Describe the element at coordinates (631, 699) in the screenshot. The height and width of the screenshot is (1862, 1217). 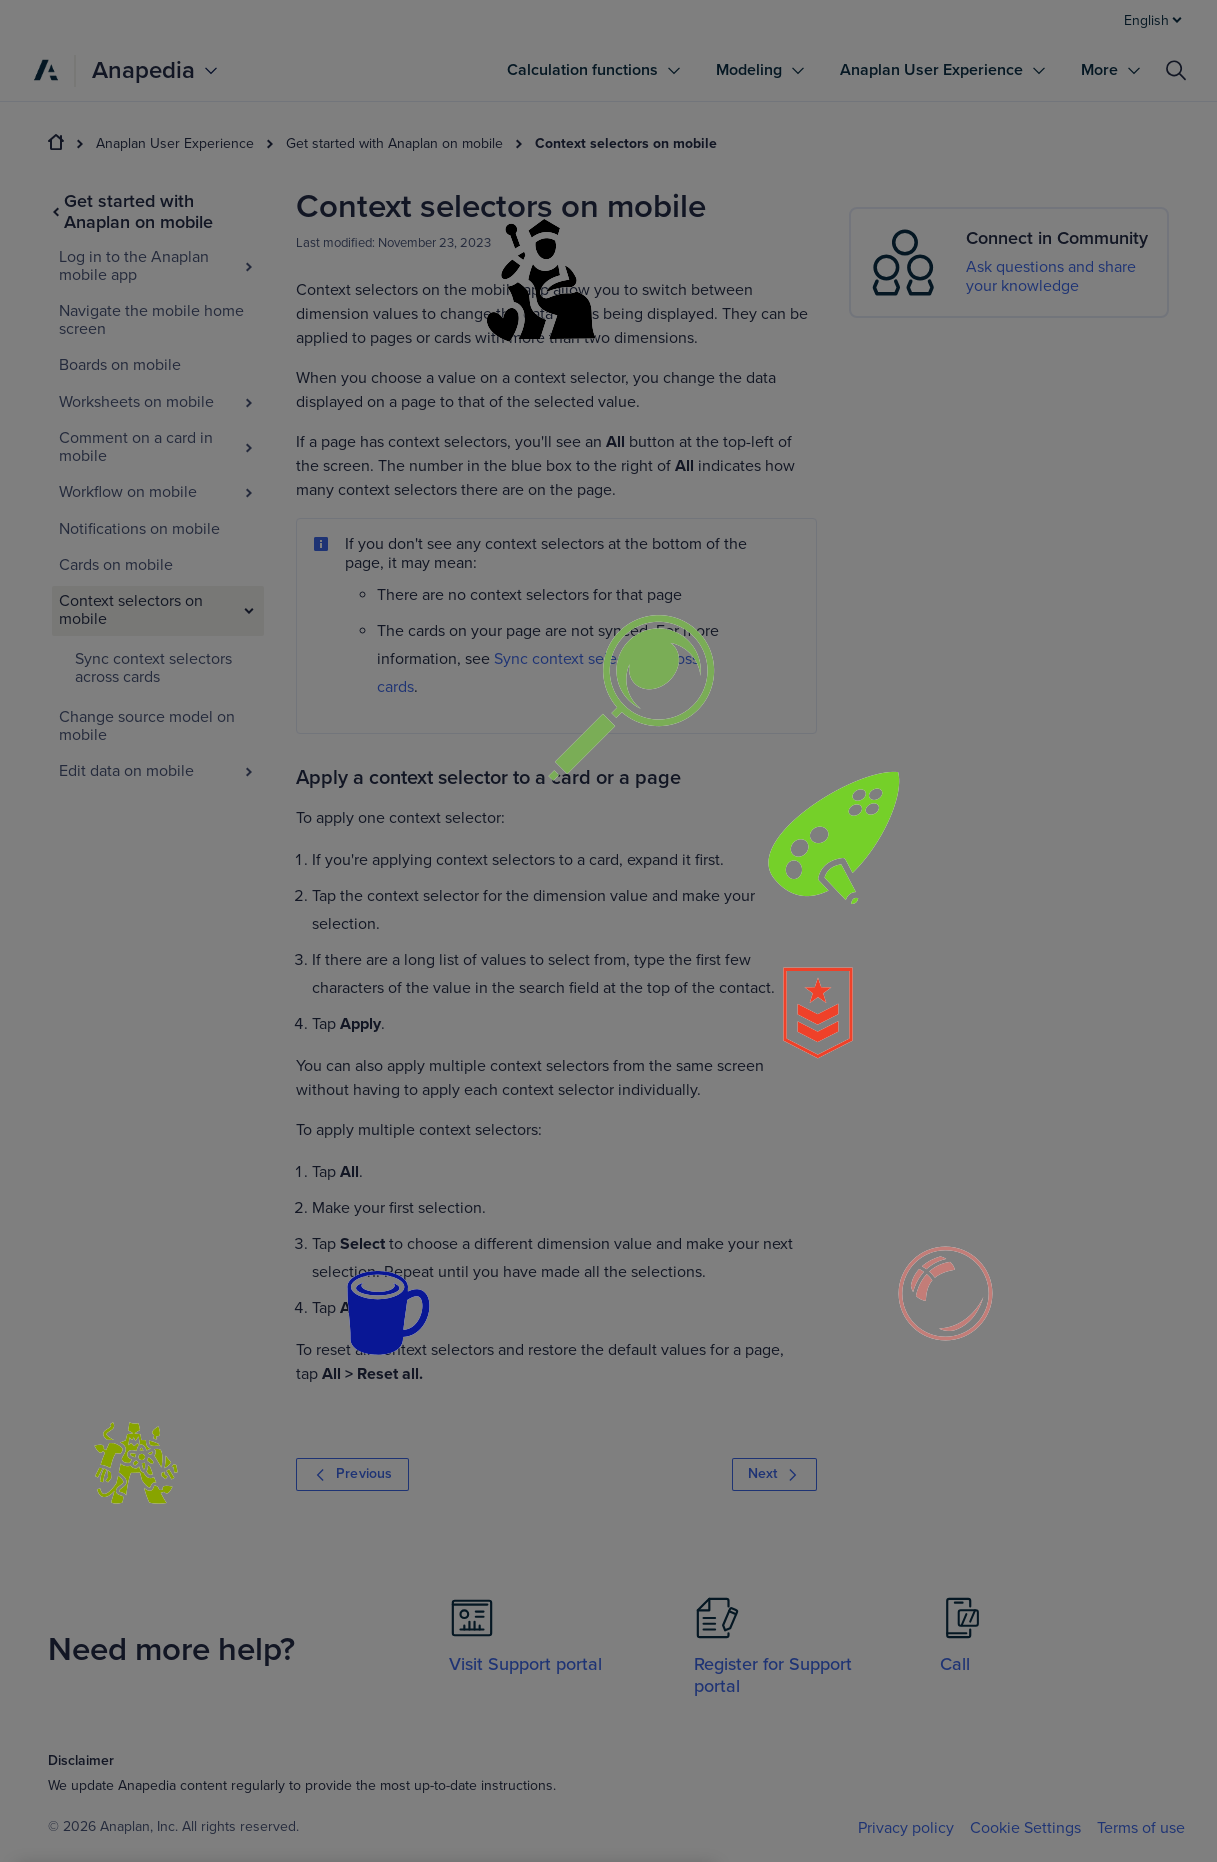
I see `search for items or content` at that location.